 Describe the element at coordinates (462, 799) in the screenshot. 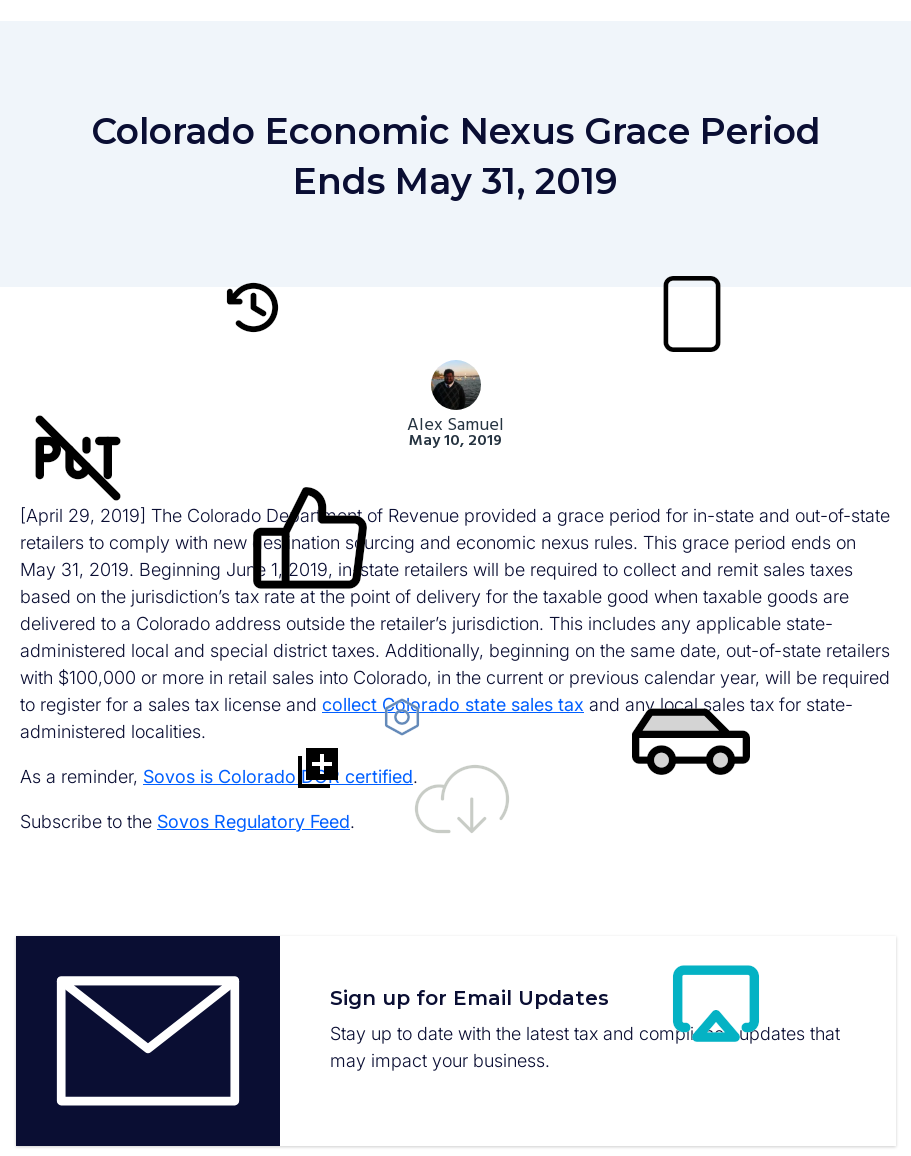

I see `download file from cloud storage` at that location.